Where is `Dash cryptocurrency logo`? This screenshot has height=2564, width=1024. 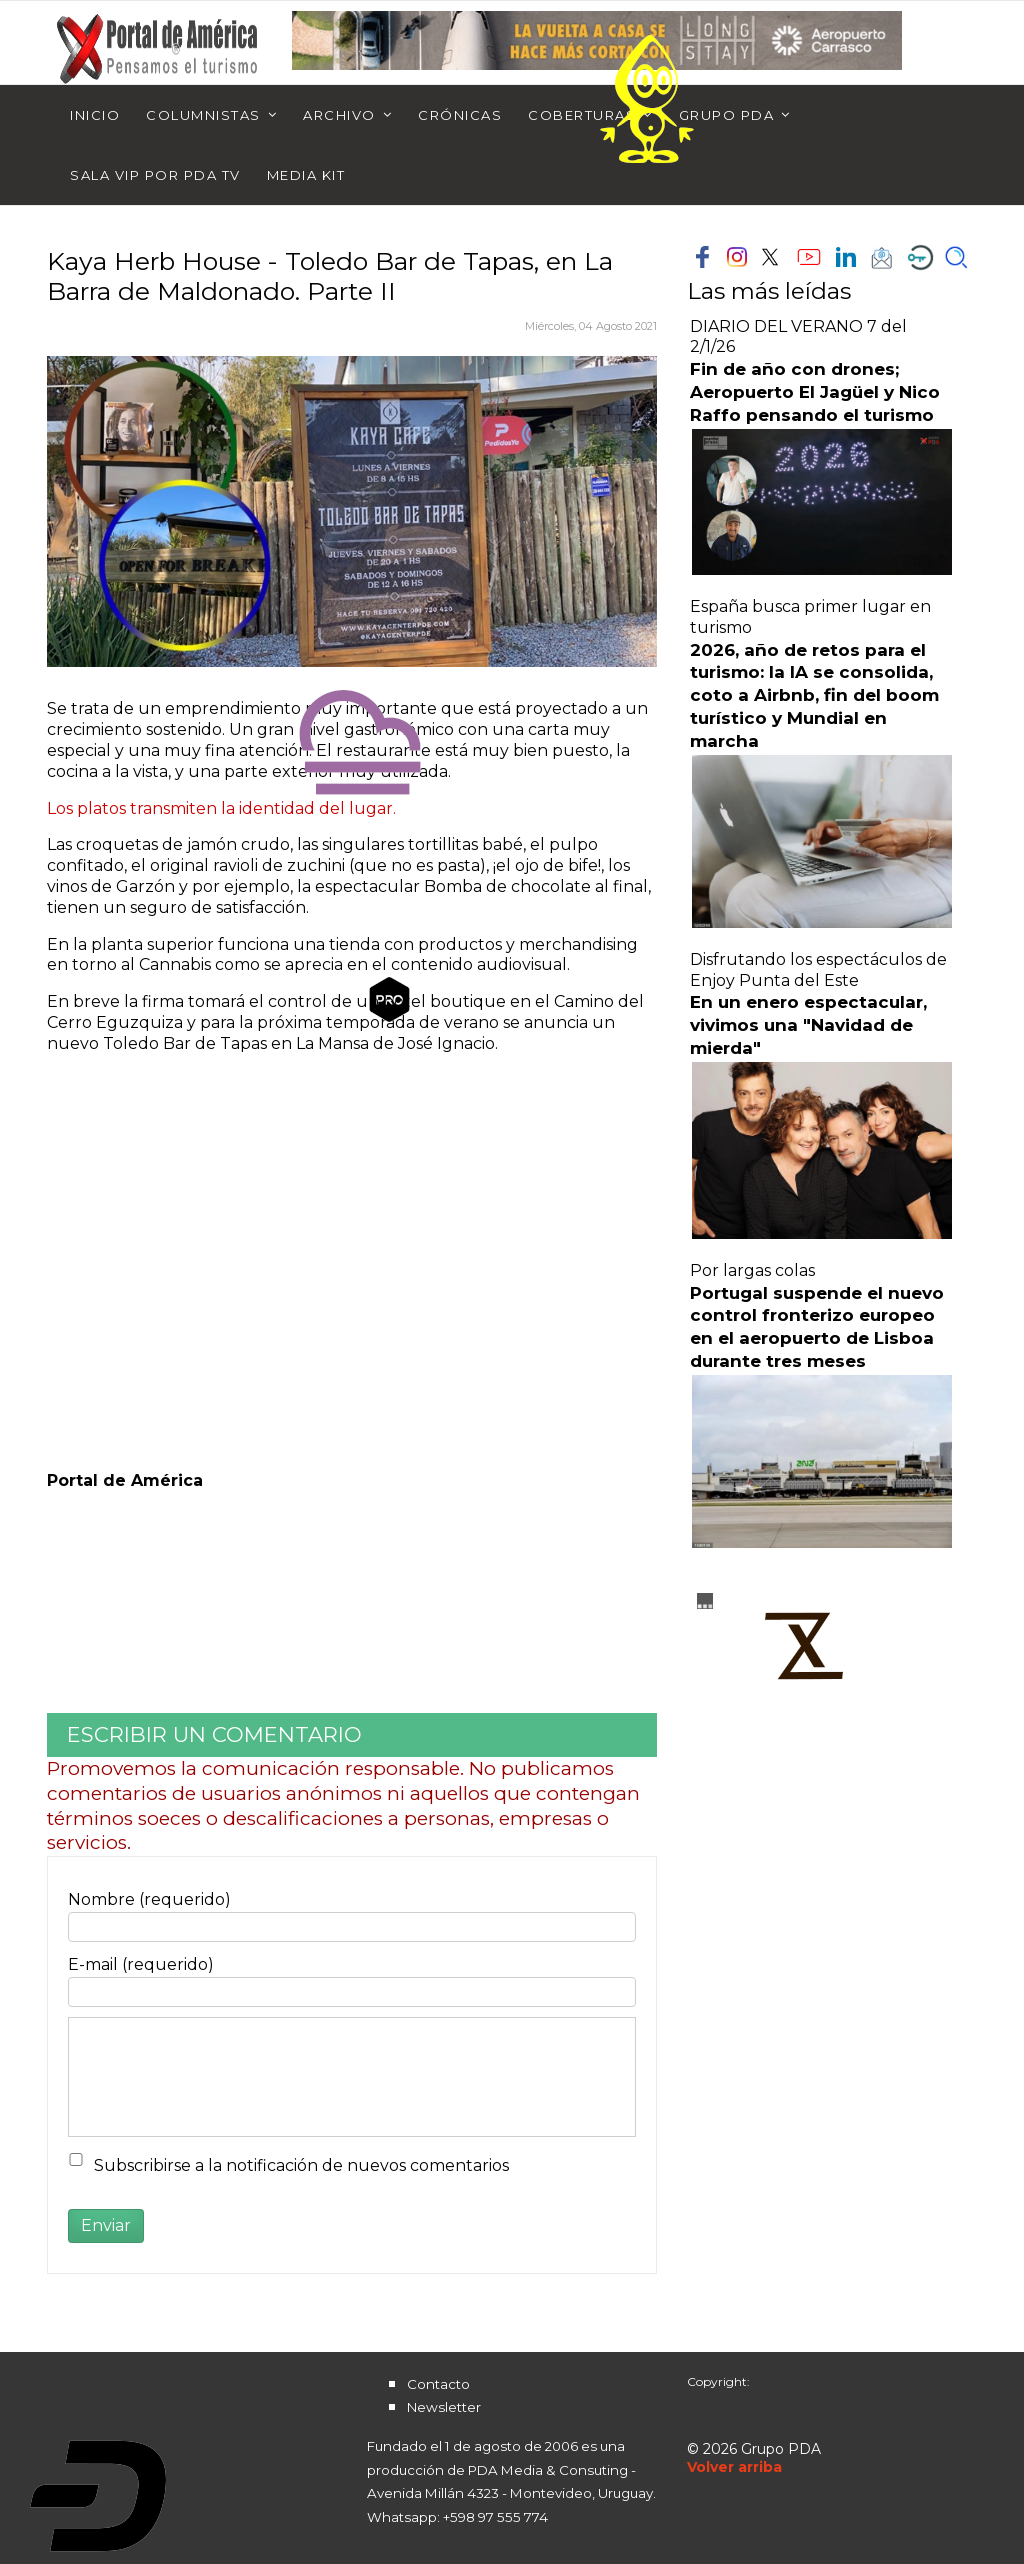 Dash cryptocurrency logo is located at coordinates (98, 2496).